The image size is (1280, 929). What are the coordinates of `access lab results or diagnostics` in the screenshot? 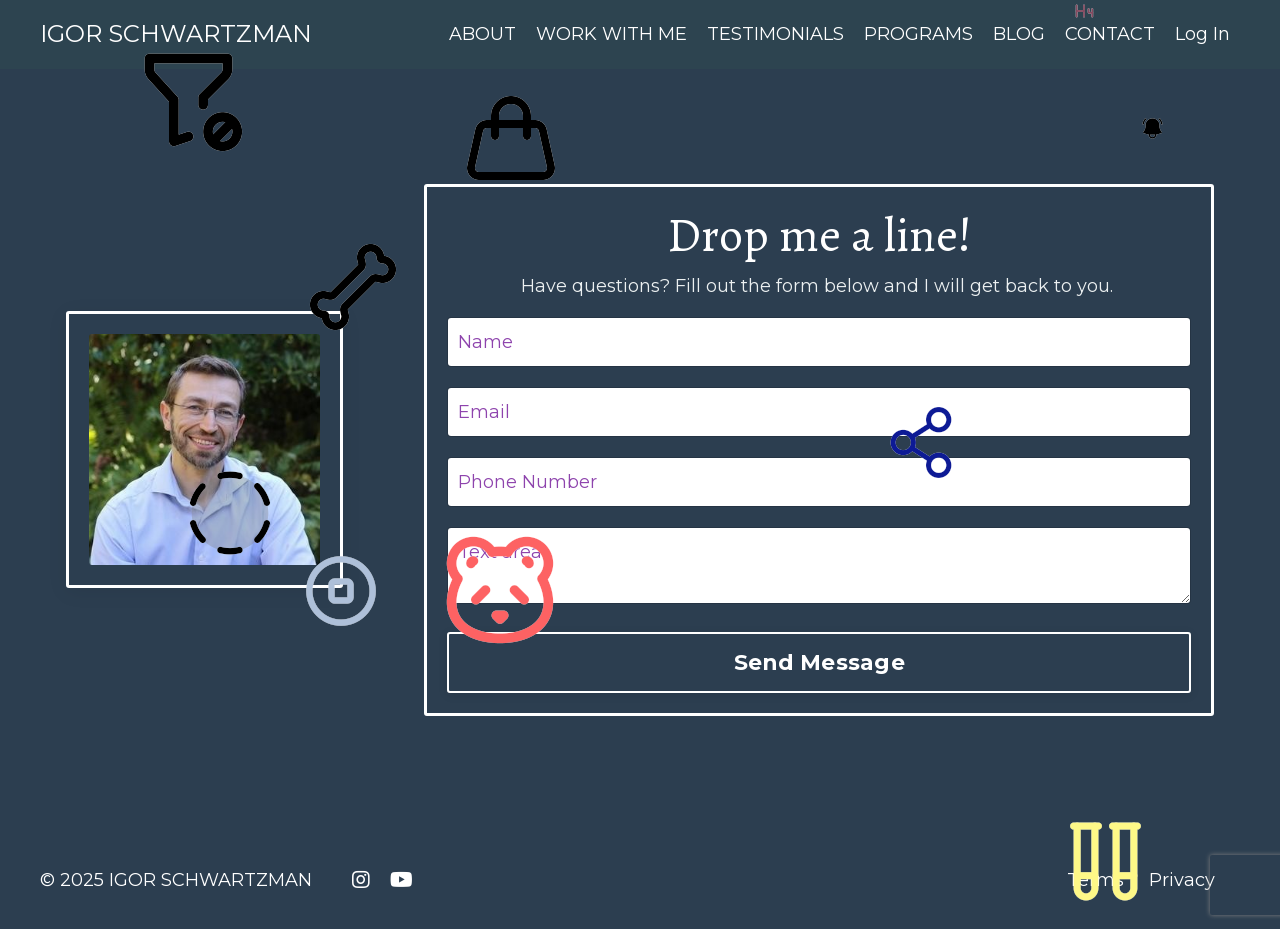 It's located at (1105, 861).